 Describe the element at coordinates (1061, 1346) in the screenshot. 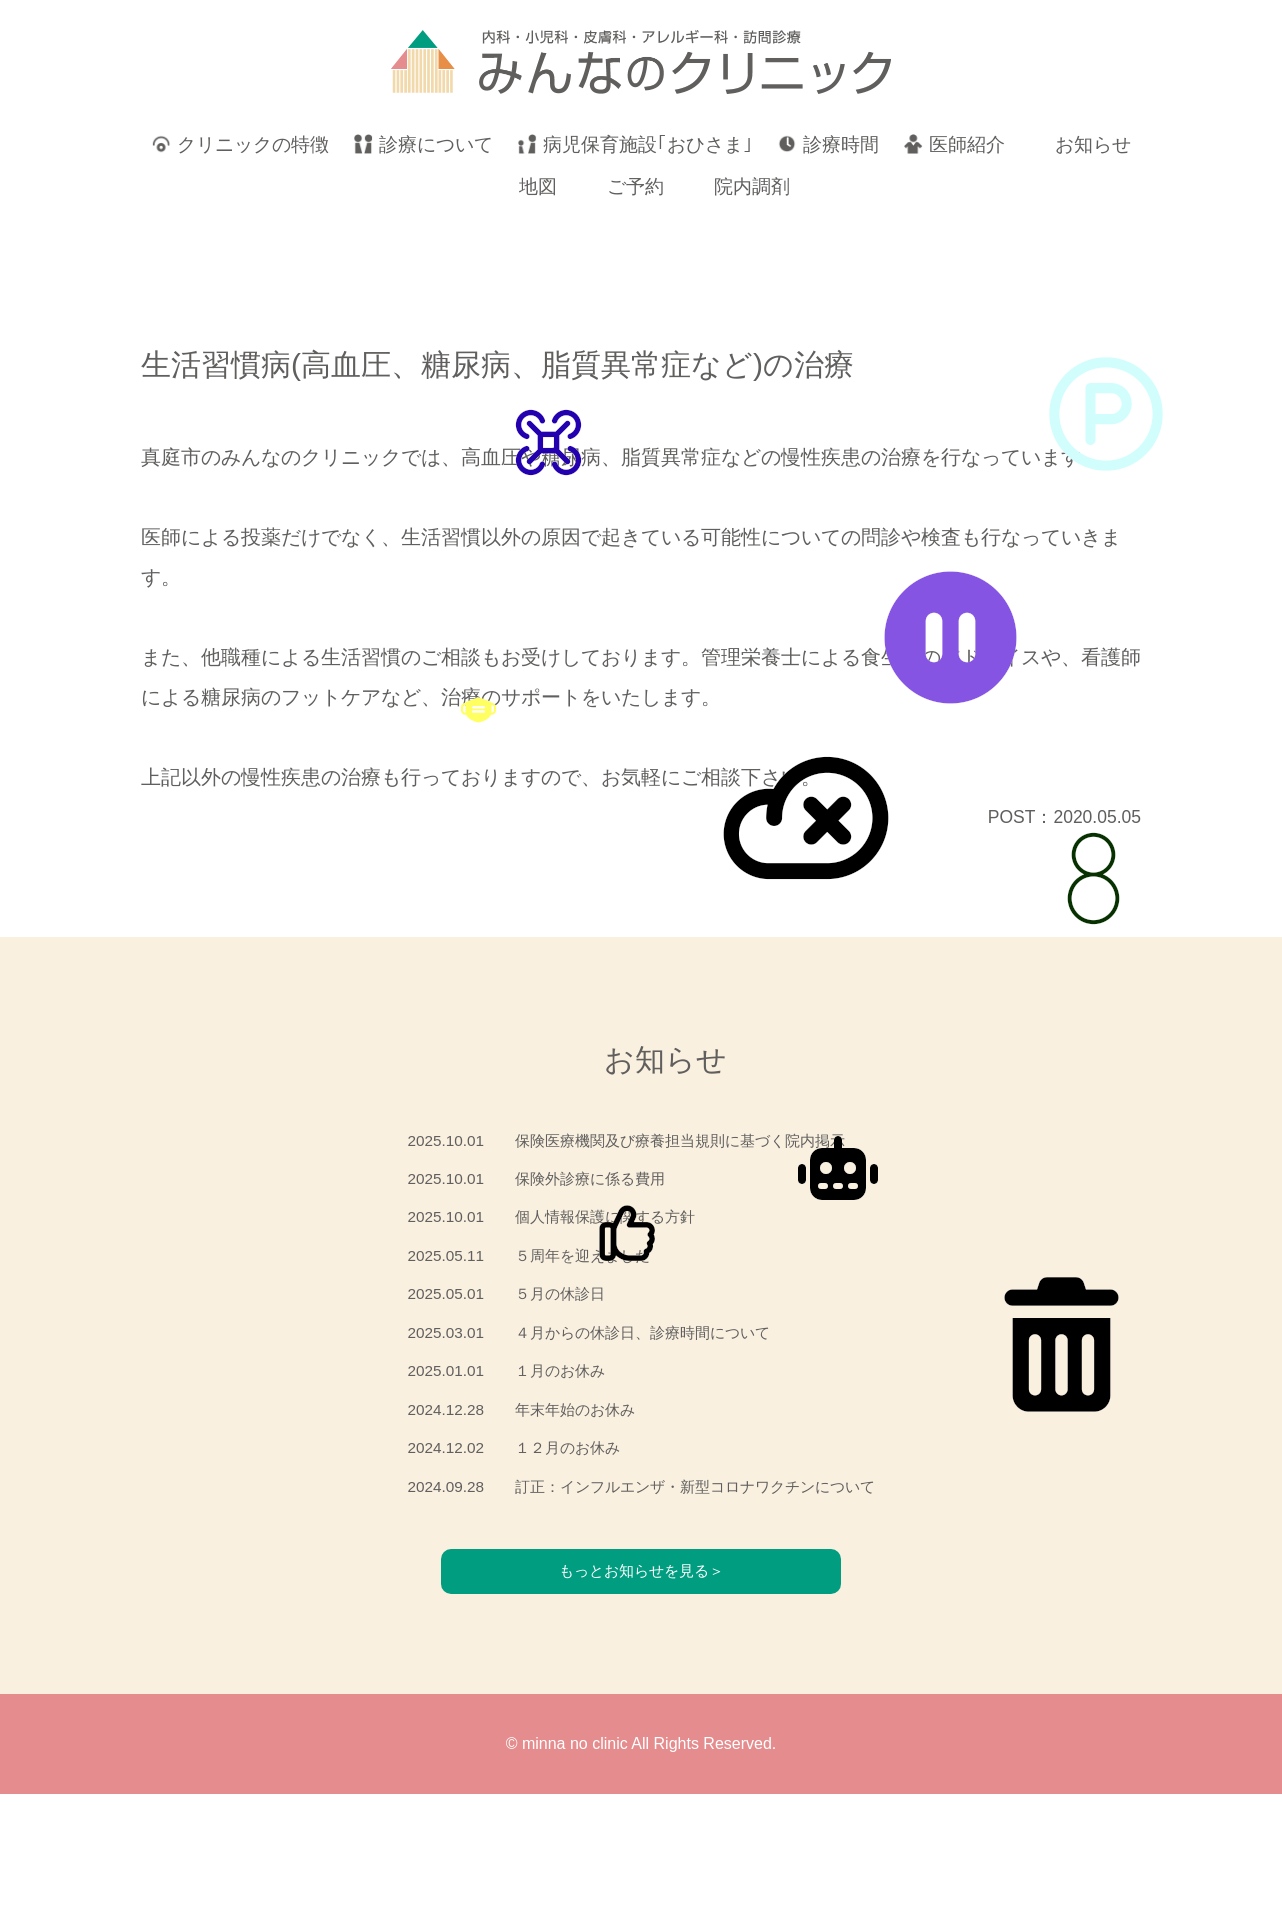

I see `delete selected item` at that location.